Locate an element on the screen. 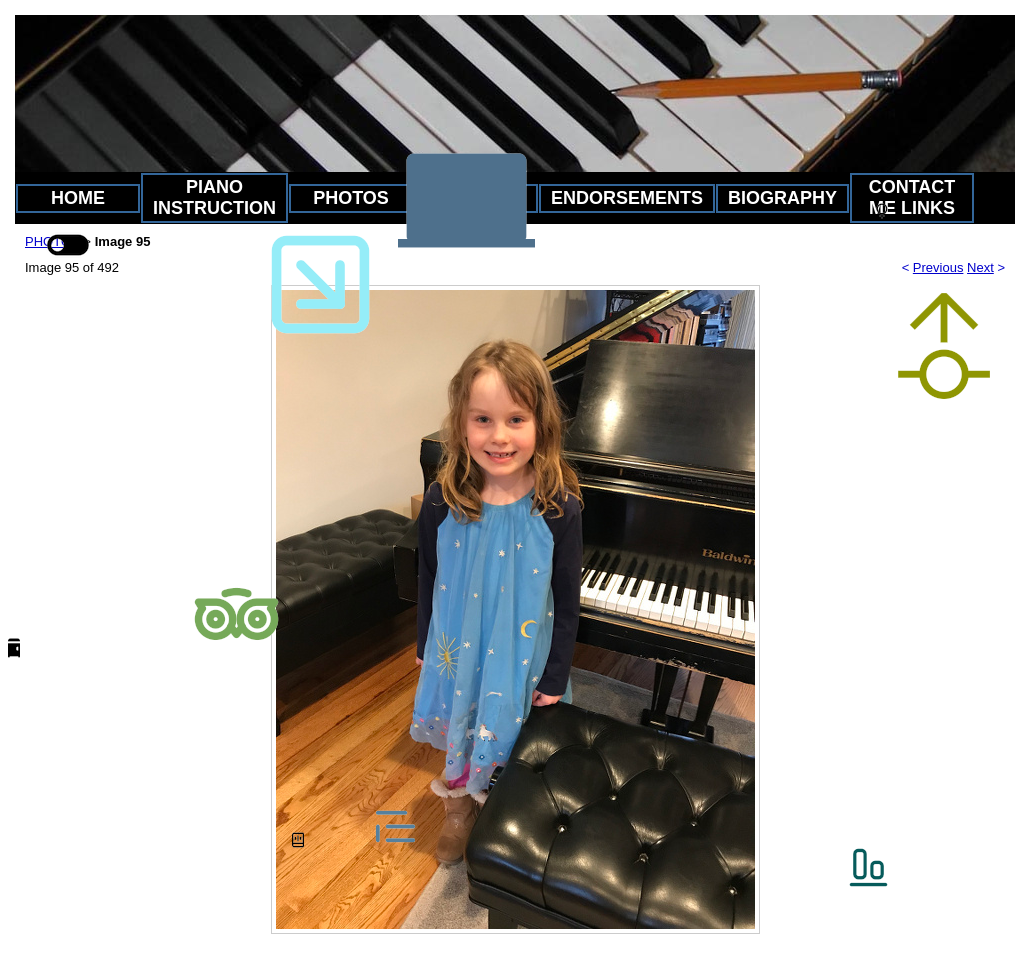 The height and width of the screenshot is (969, 1030). move or drag item to bottom-right is located at coordinates (320, 284).